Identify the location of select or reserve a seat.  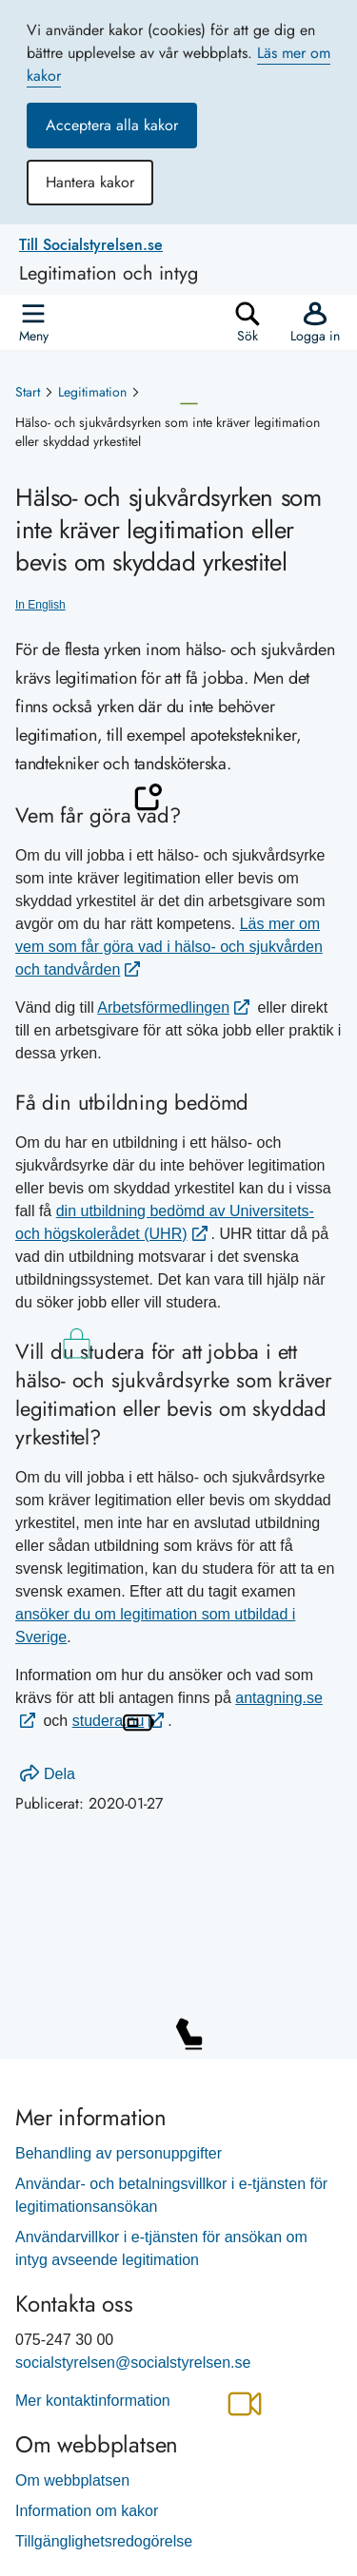
(188, 2034).